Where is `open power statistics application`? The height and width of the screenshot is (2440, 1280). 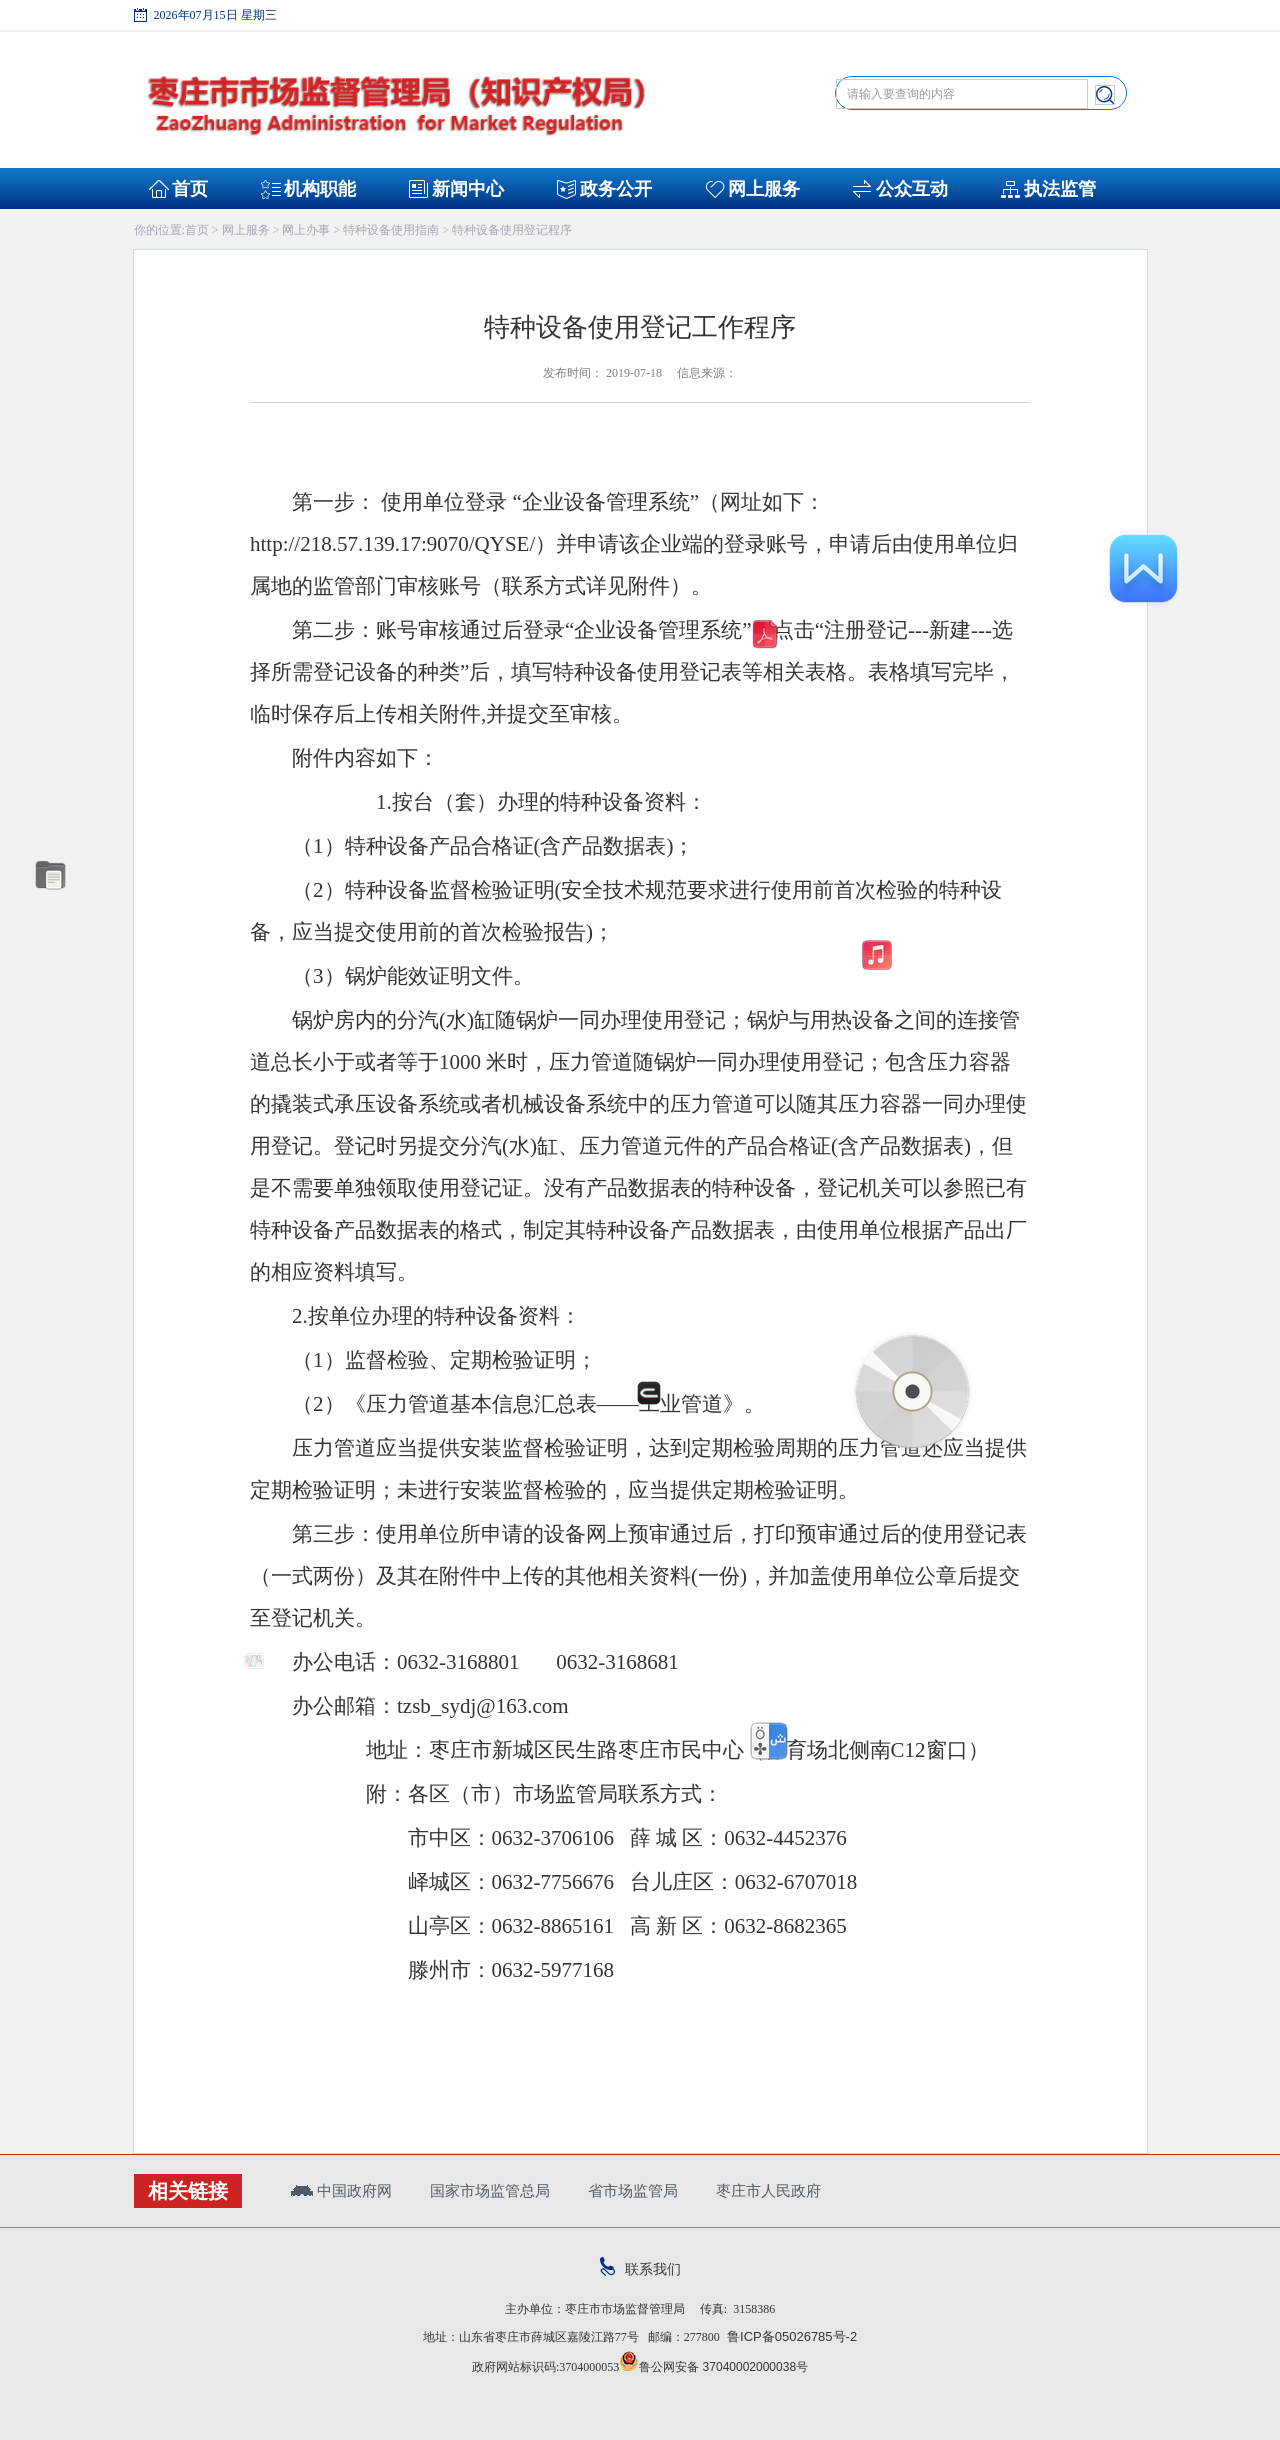 open power statistics application is located at coordinates (254, 1661).